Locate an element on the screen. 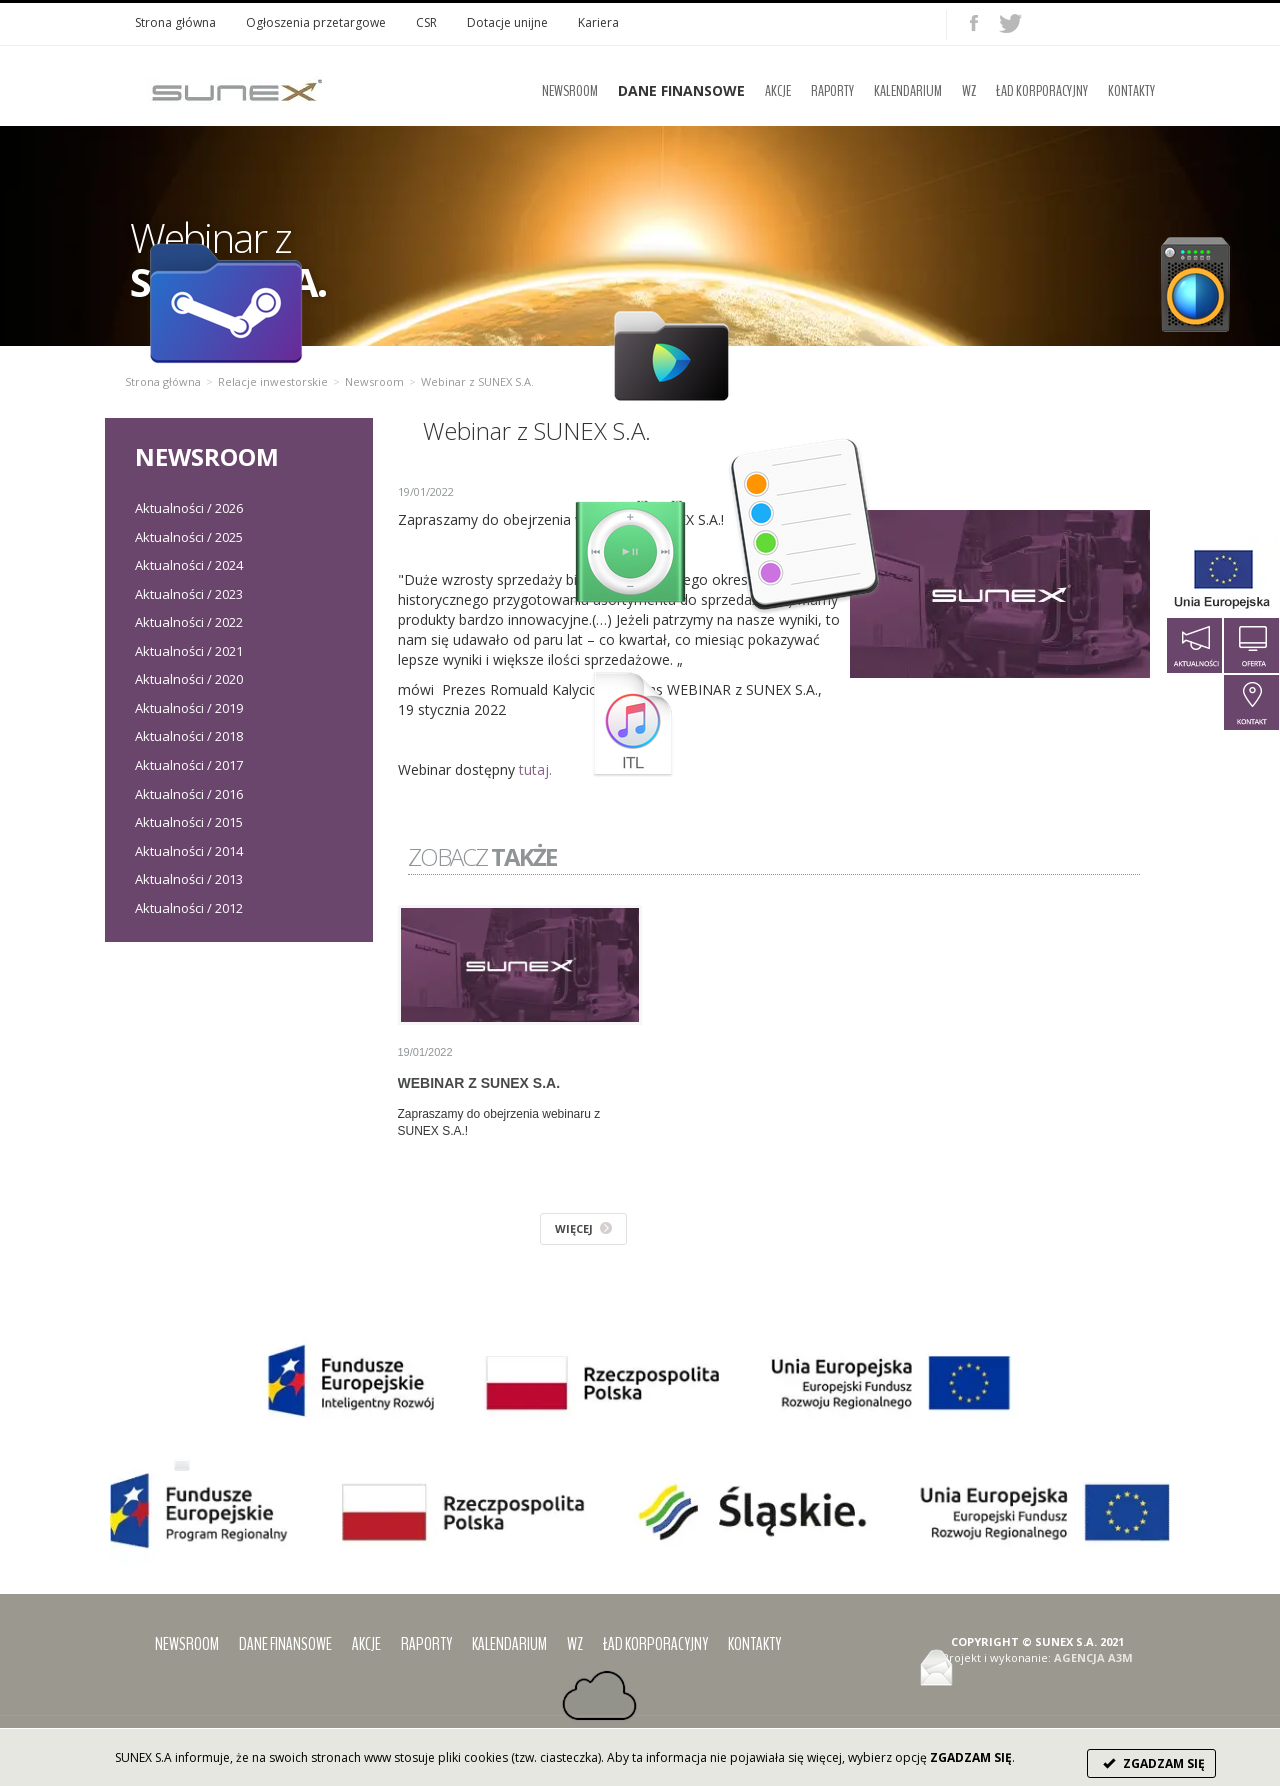 The height and width of the screenshot is (1786, 1280). open JetBrains Space project folder is located at coordinates (671, 359).